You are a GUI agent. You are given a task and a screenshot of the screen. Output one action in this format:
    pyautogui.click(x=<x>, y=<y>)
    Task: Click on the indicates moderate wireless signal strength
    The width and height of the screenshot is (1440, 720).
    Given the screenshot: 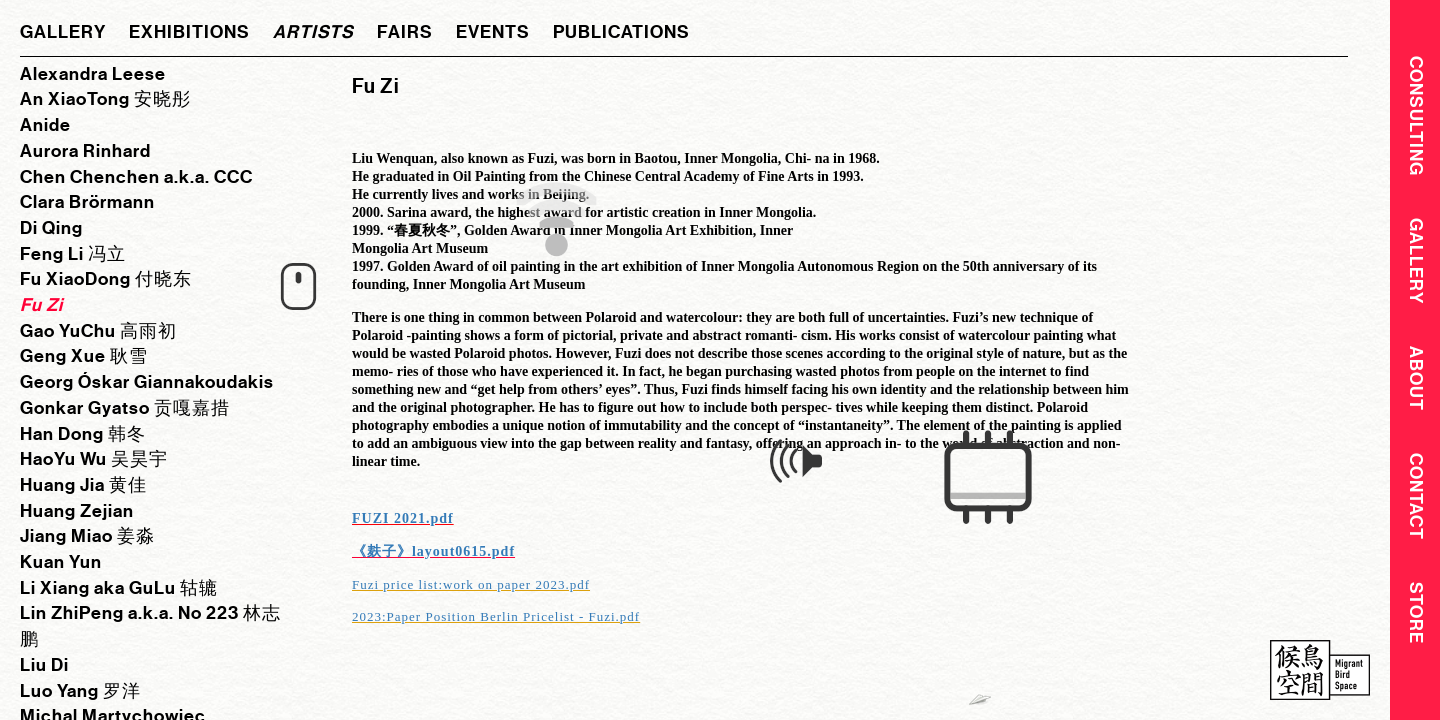 What is the action you would take?
    pyautogui.click(x=556, y=216)
    